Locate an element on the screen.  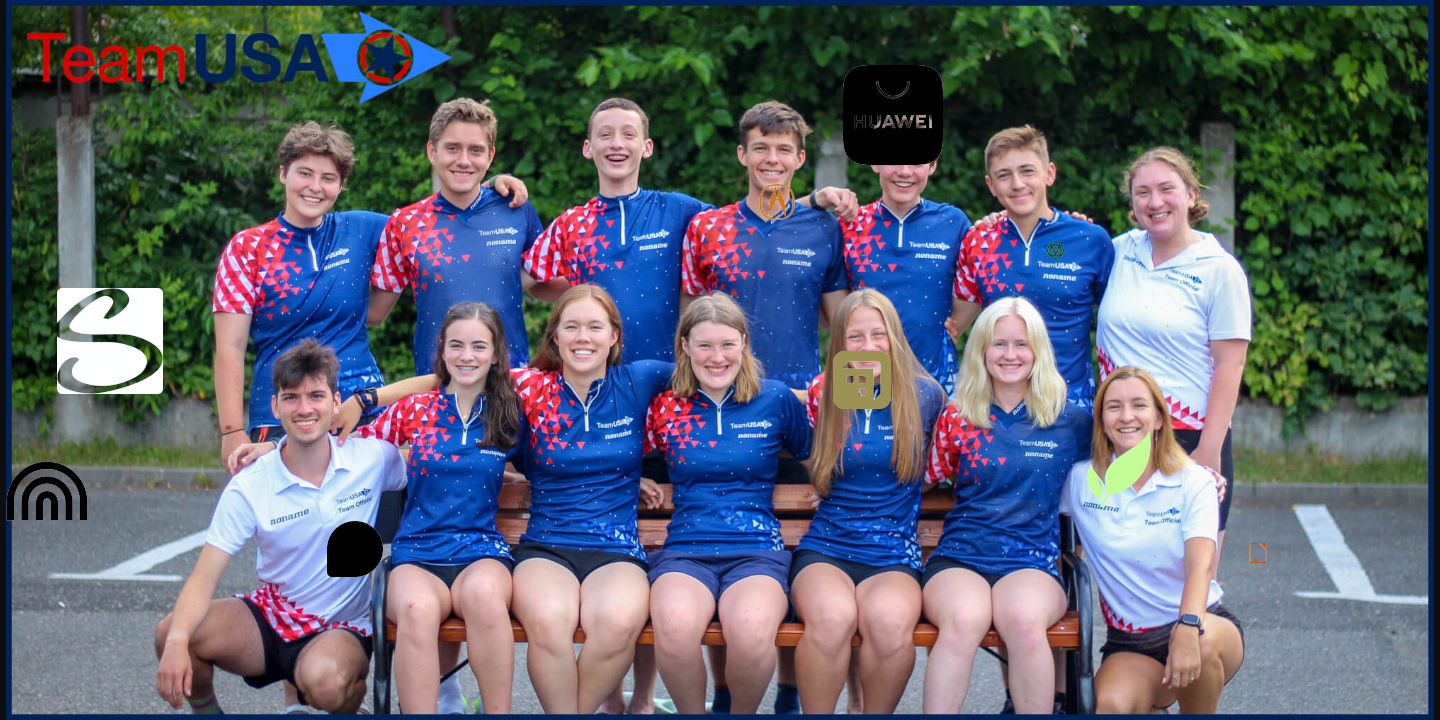
braintrust logo is located at coordinates (355, 549).